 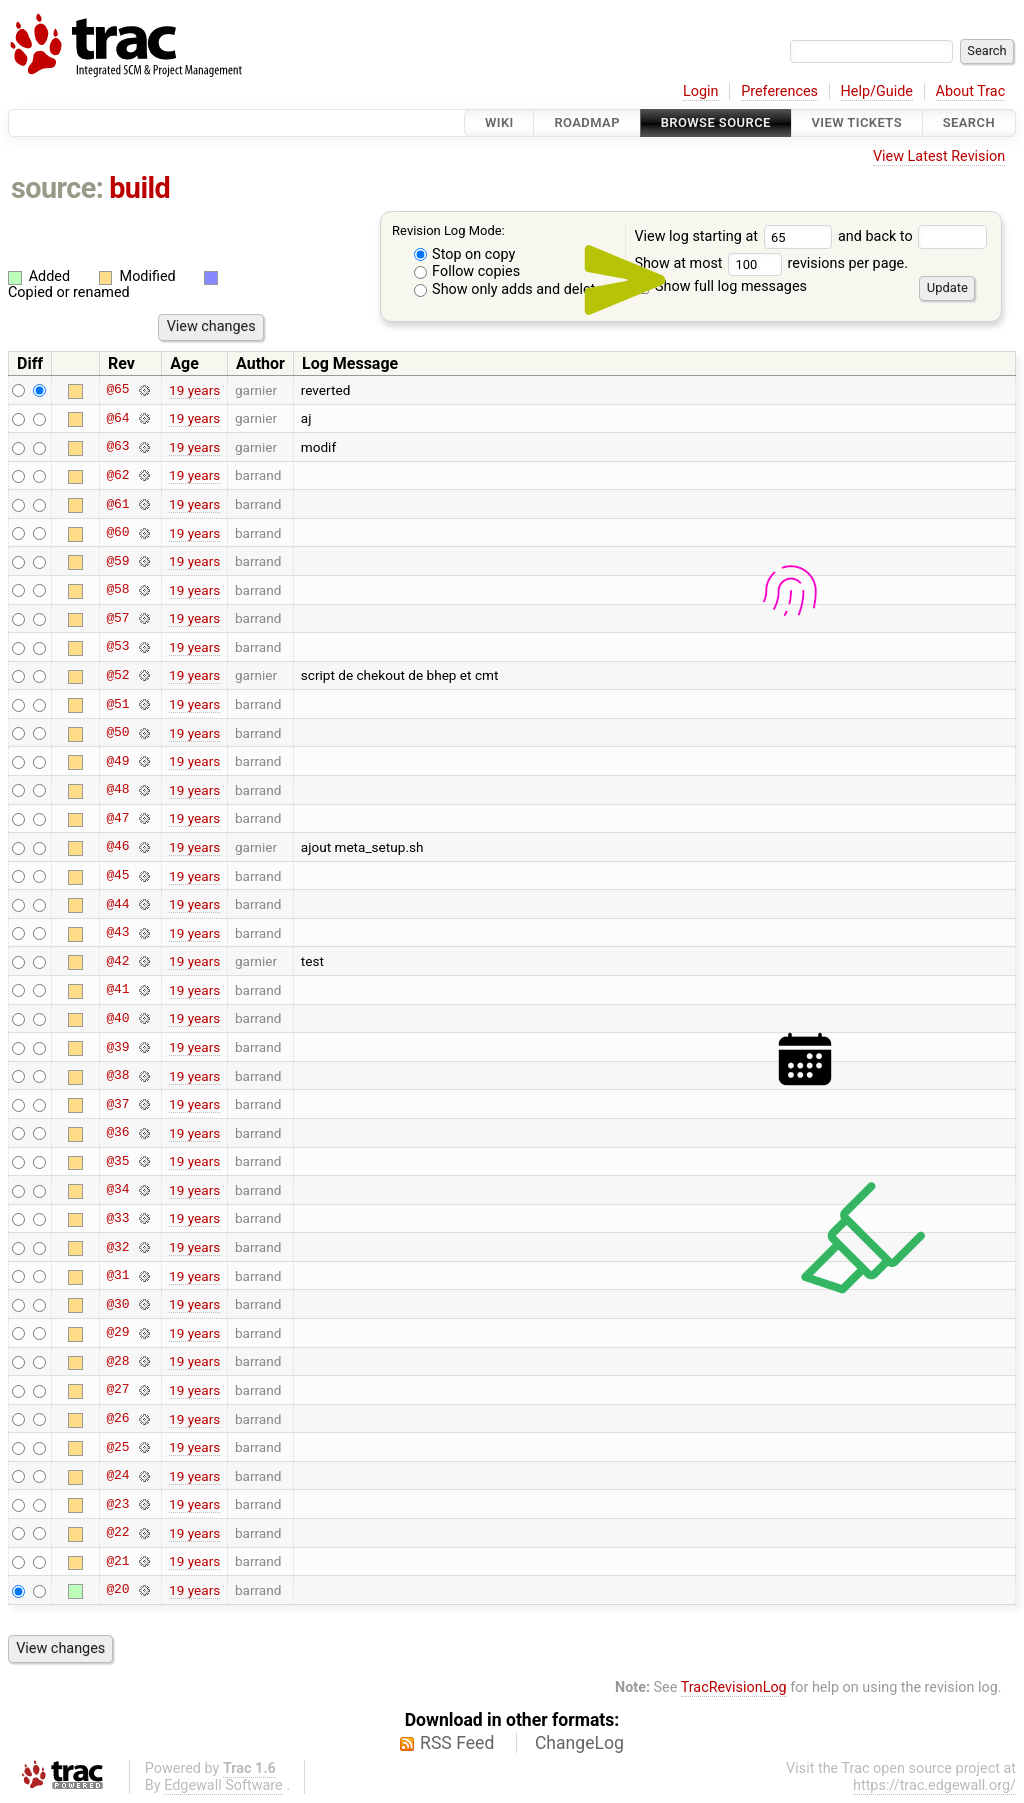 What do you see at coordinates (791, 591) in the screenshot?
I see `authenticate with fingerprint` at bounding box center [791, 591].